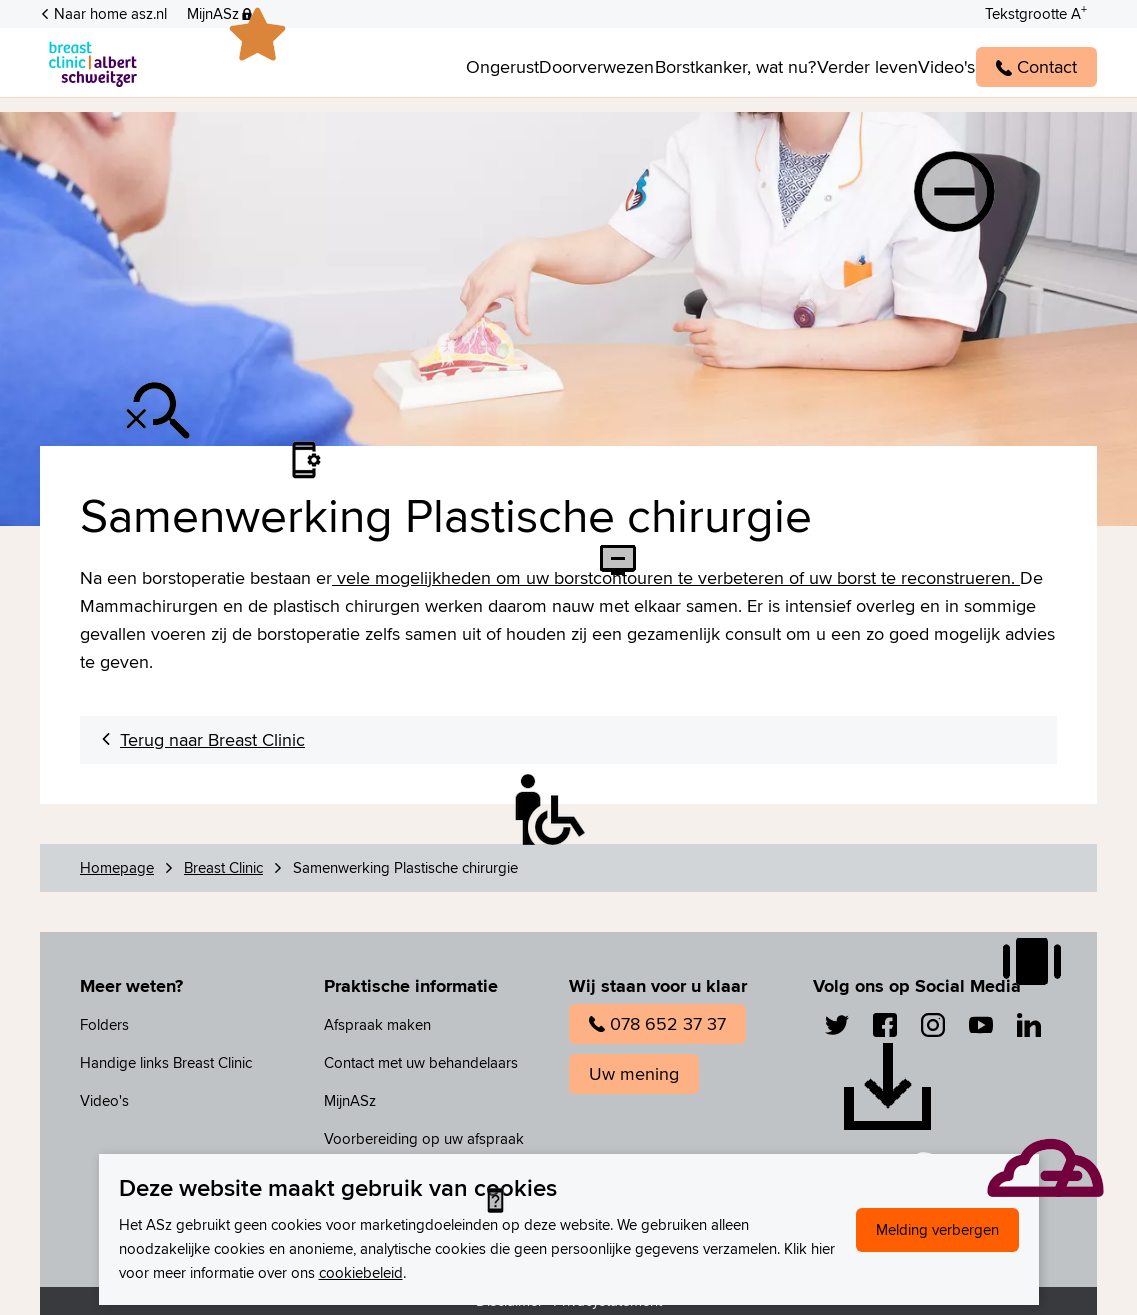  Describe the element at coordinates (954, 191) in the screenshot. I see `remove an item from a list` at that location.